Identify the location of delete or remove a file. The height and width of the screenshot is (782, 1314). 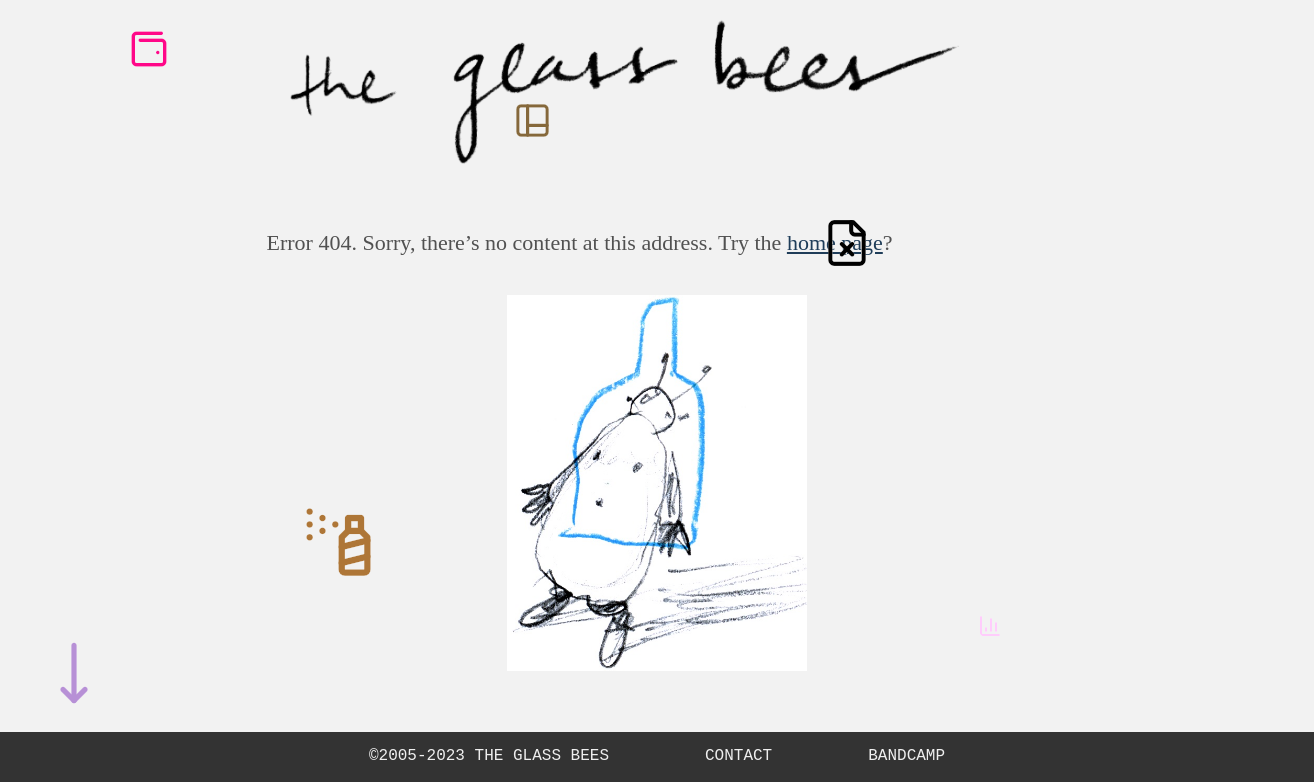
(847, 243).